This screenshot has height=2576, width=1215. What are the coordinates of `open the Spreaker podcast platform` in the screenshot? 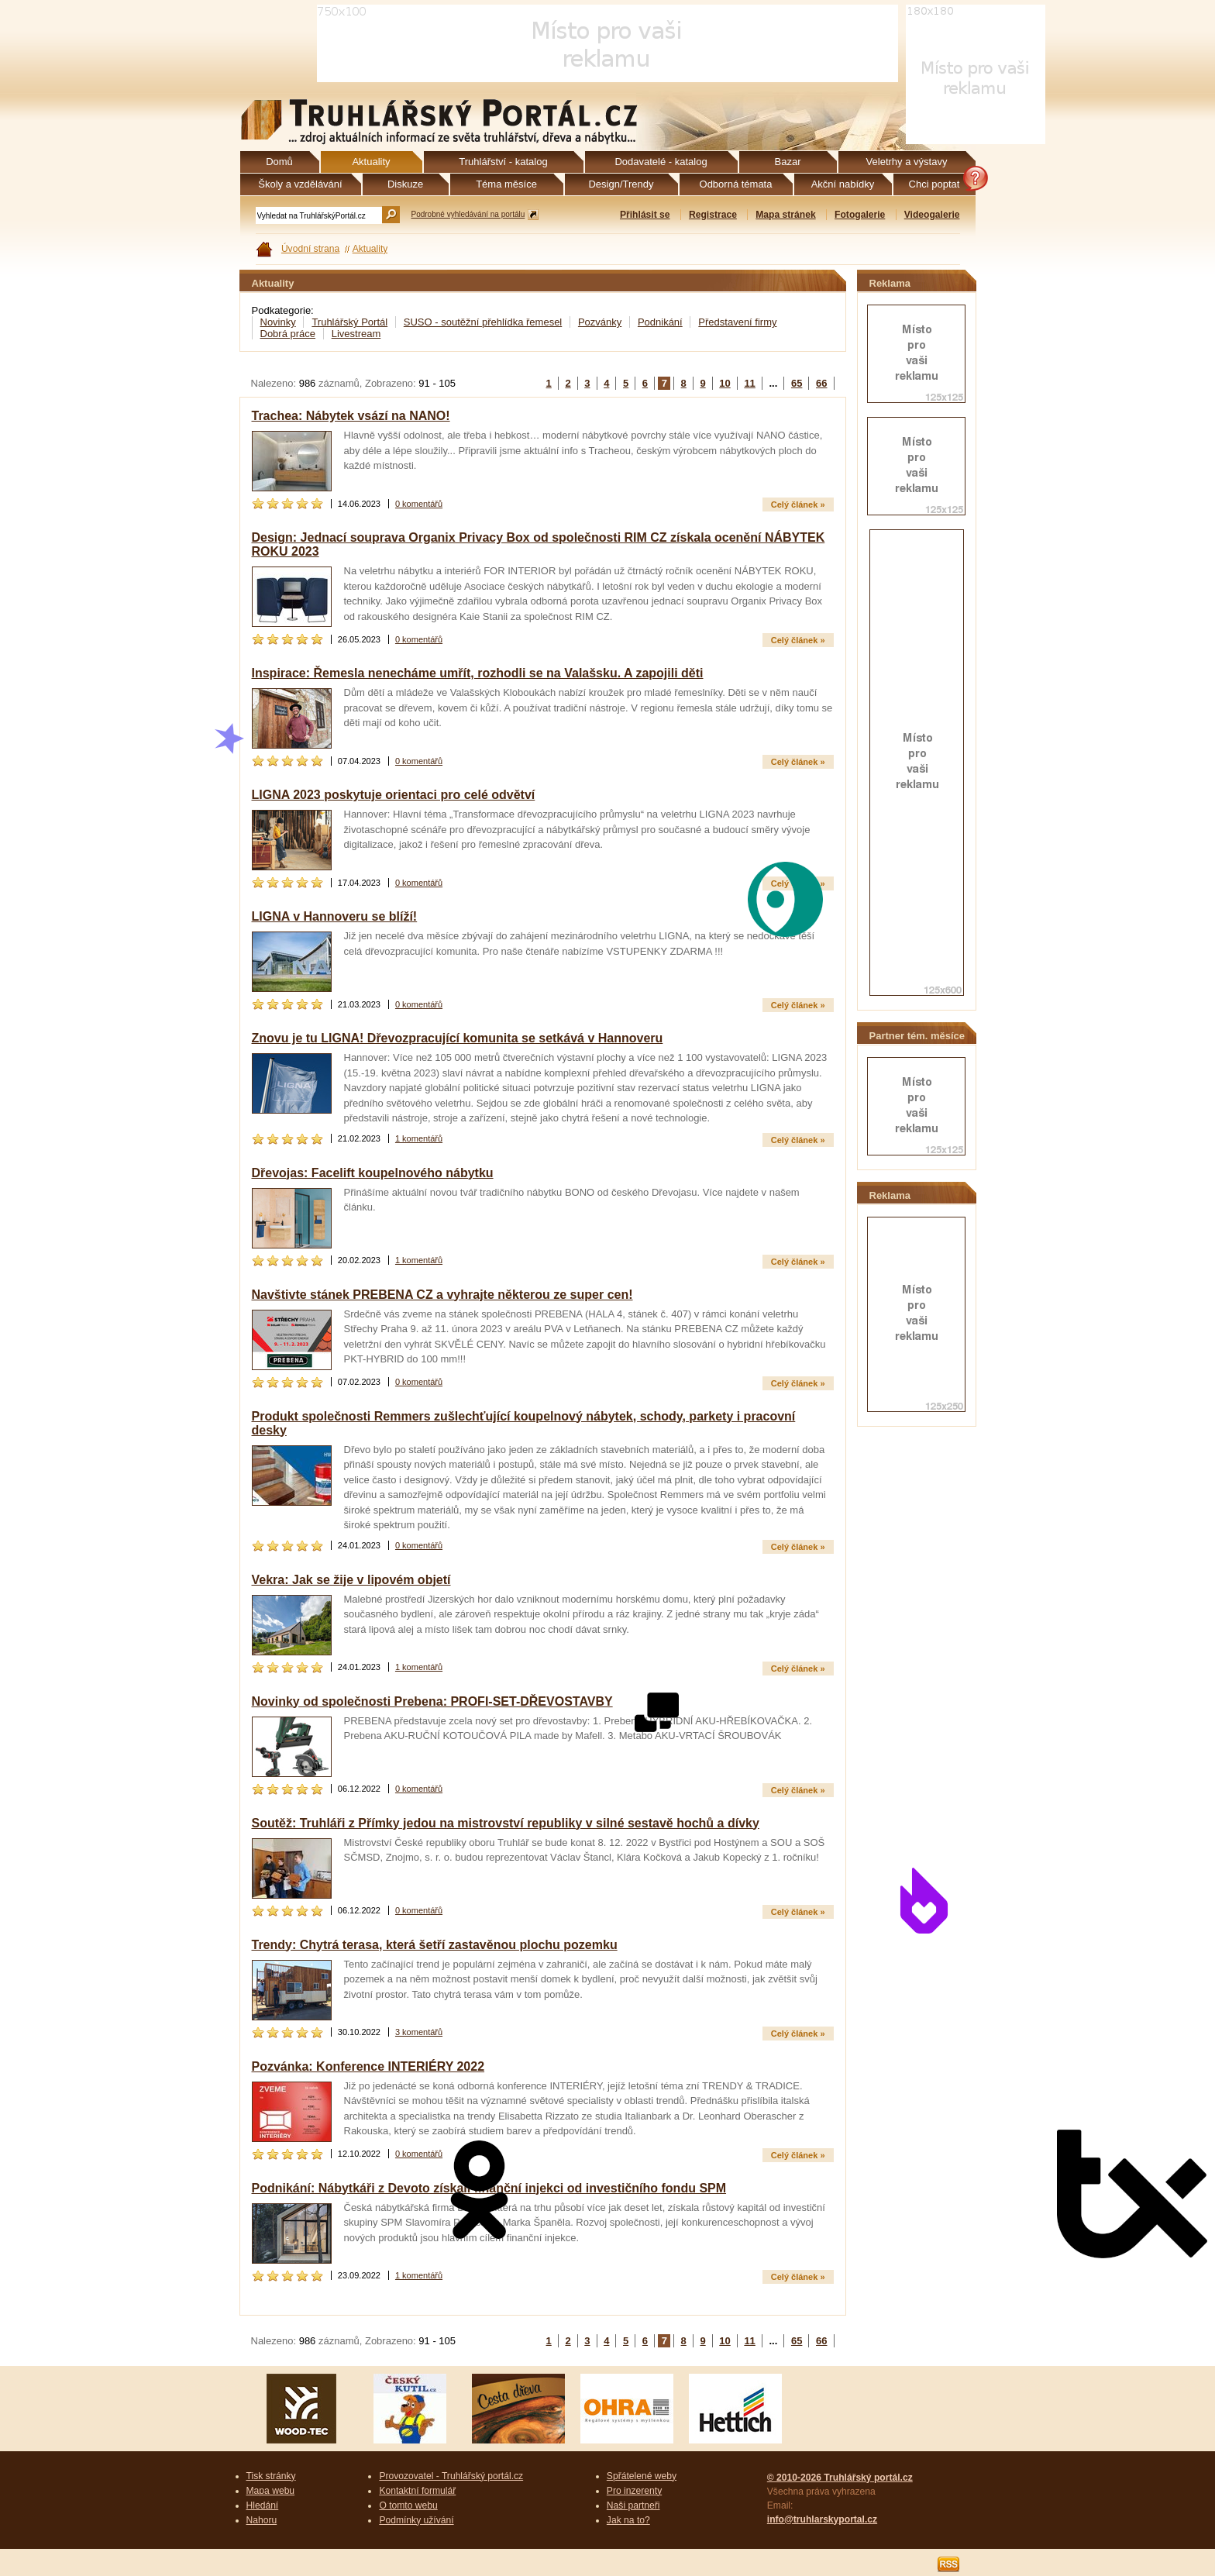 It's located at (229, 739).